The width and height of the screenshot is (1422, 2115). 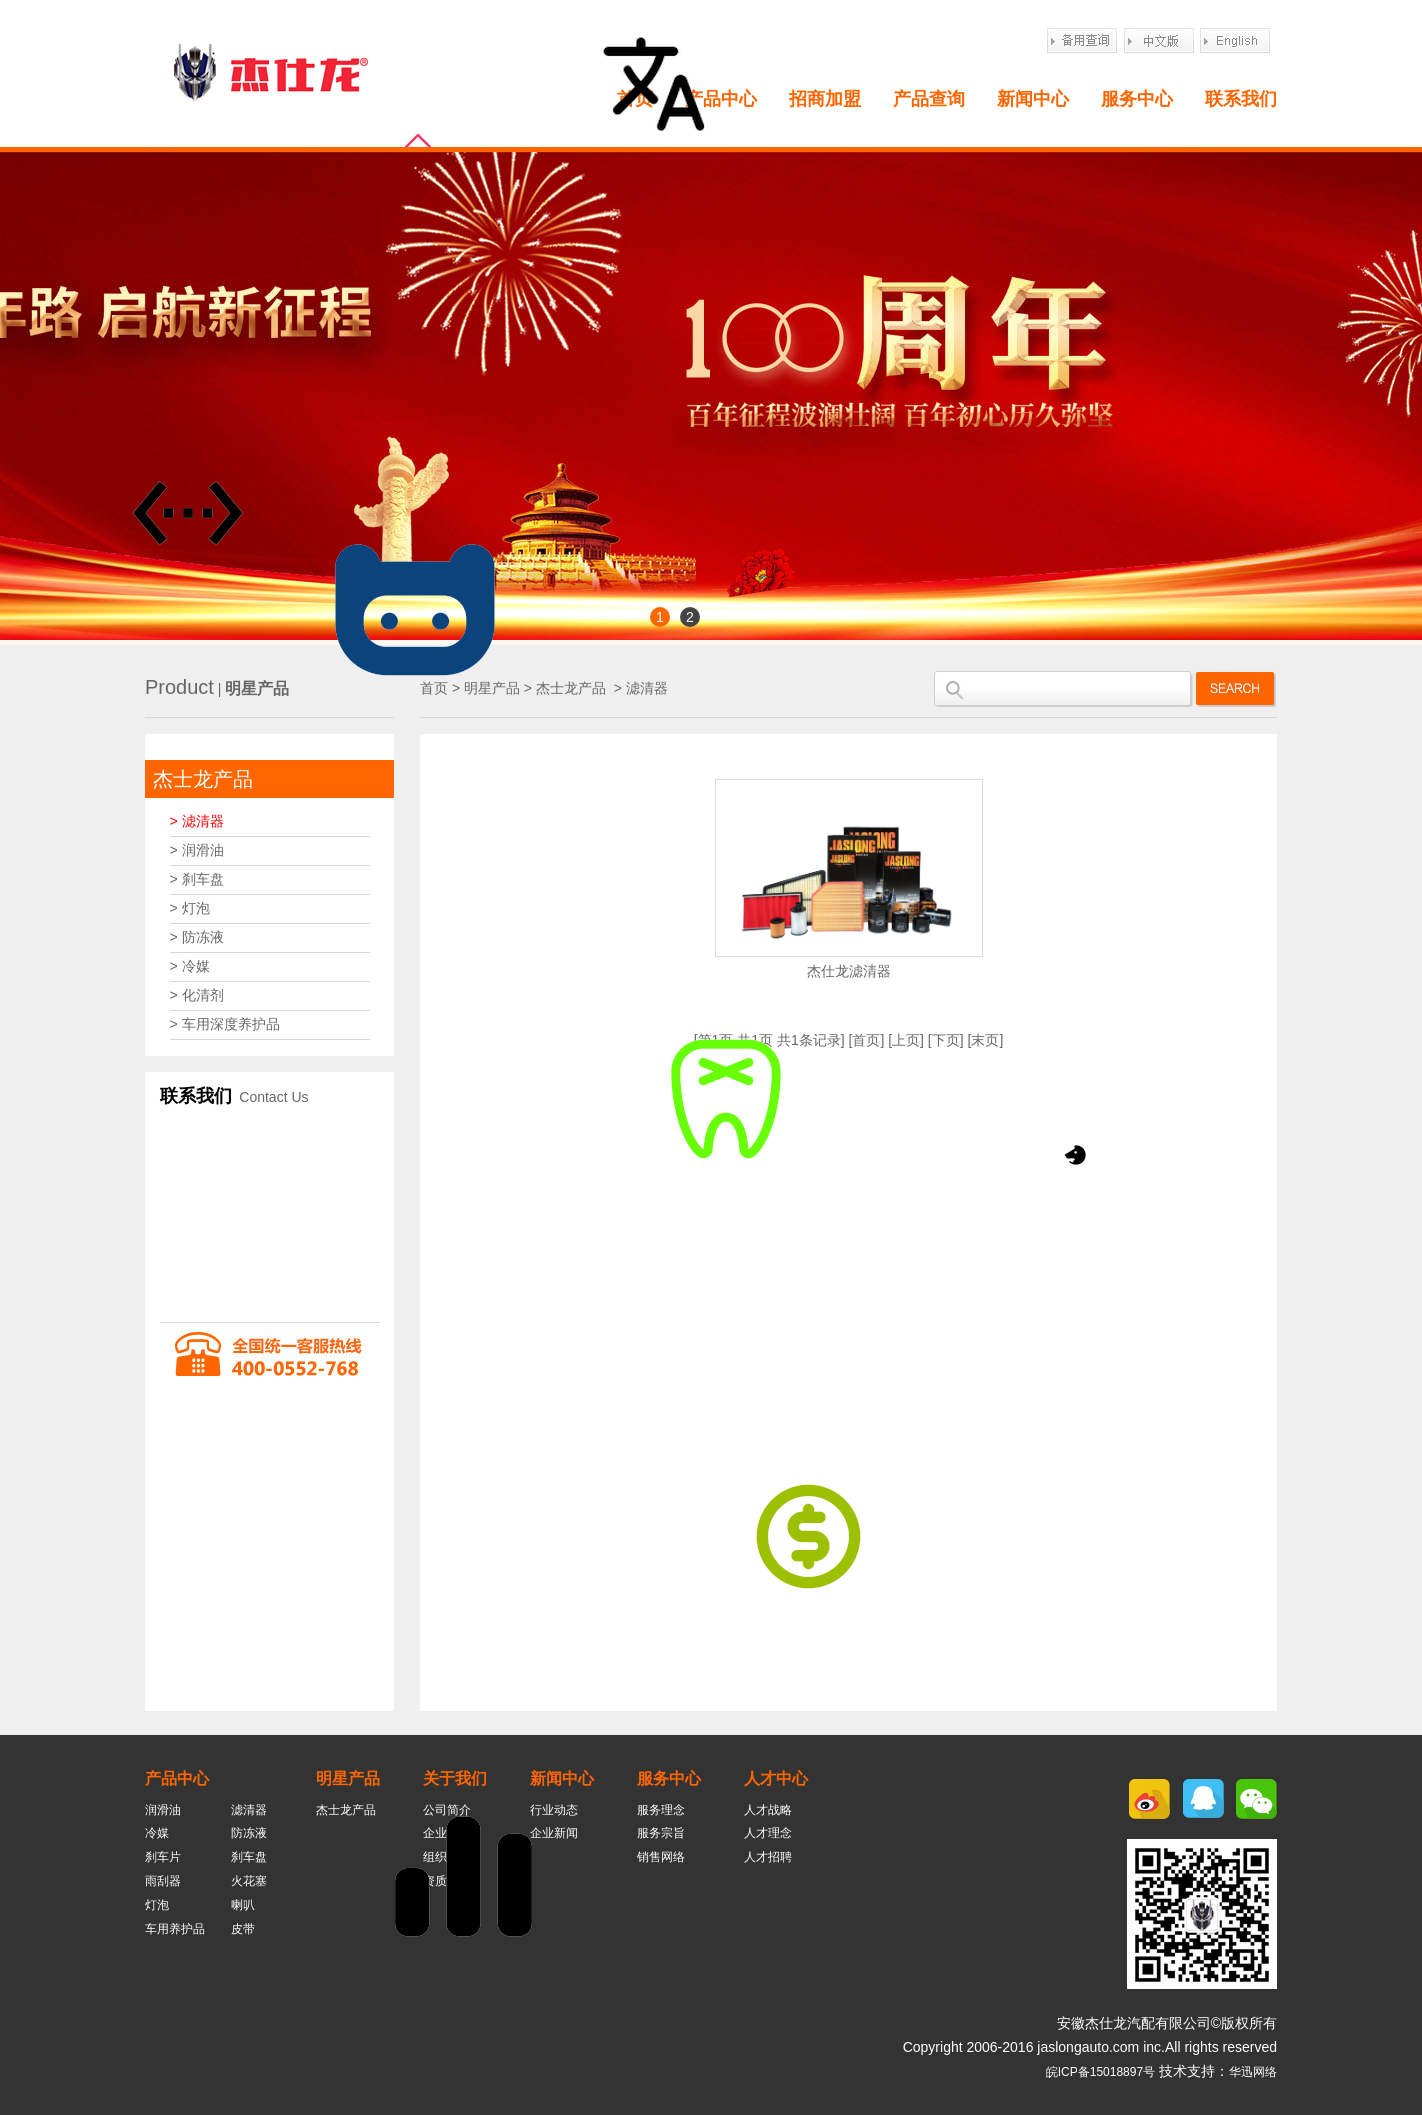 I want to click on collapse or minimize a section, so click(x=418, y=141).